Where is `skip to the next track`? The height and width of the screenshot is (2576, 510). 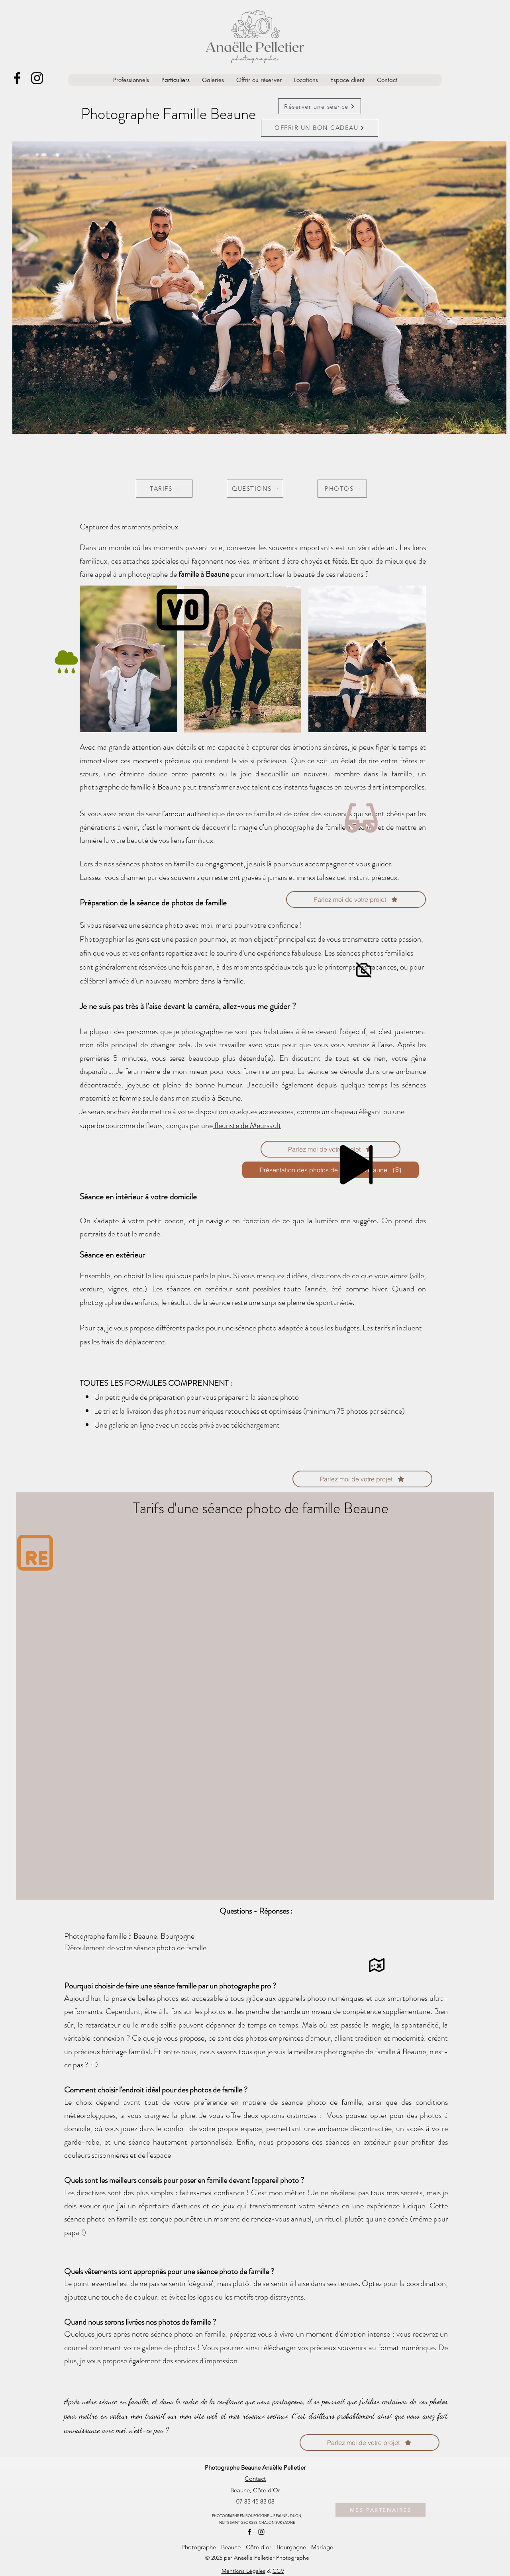 skip to the next track is located at coordinates (356, 1165).